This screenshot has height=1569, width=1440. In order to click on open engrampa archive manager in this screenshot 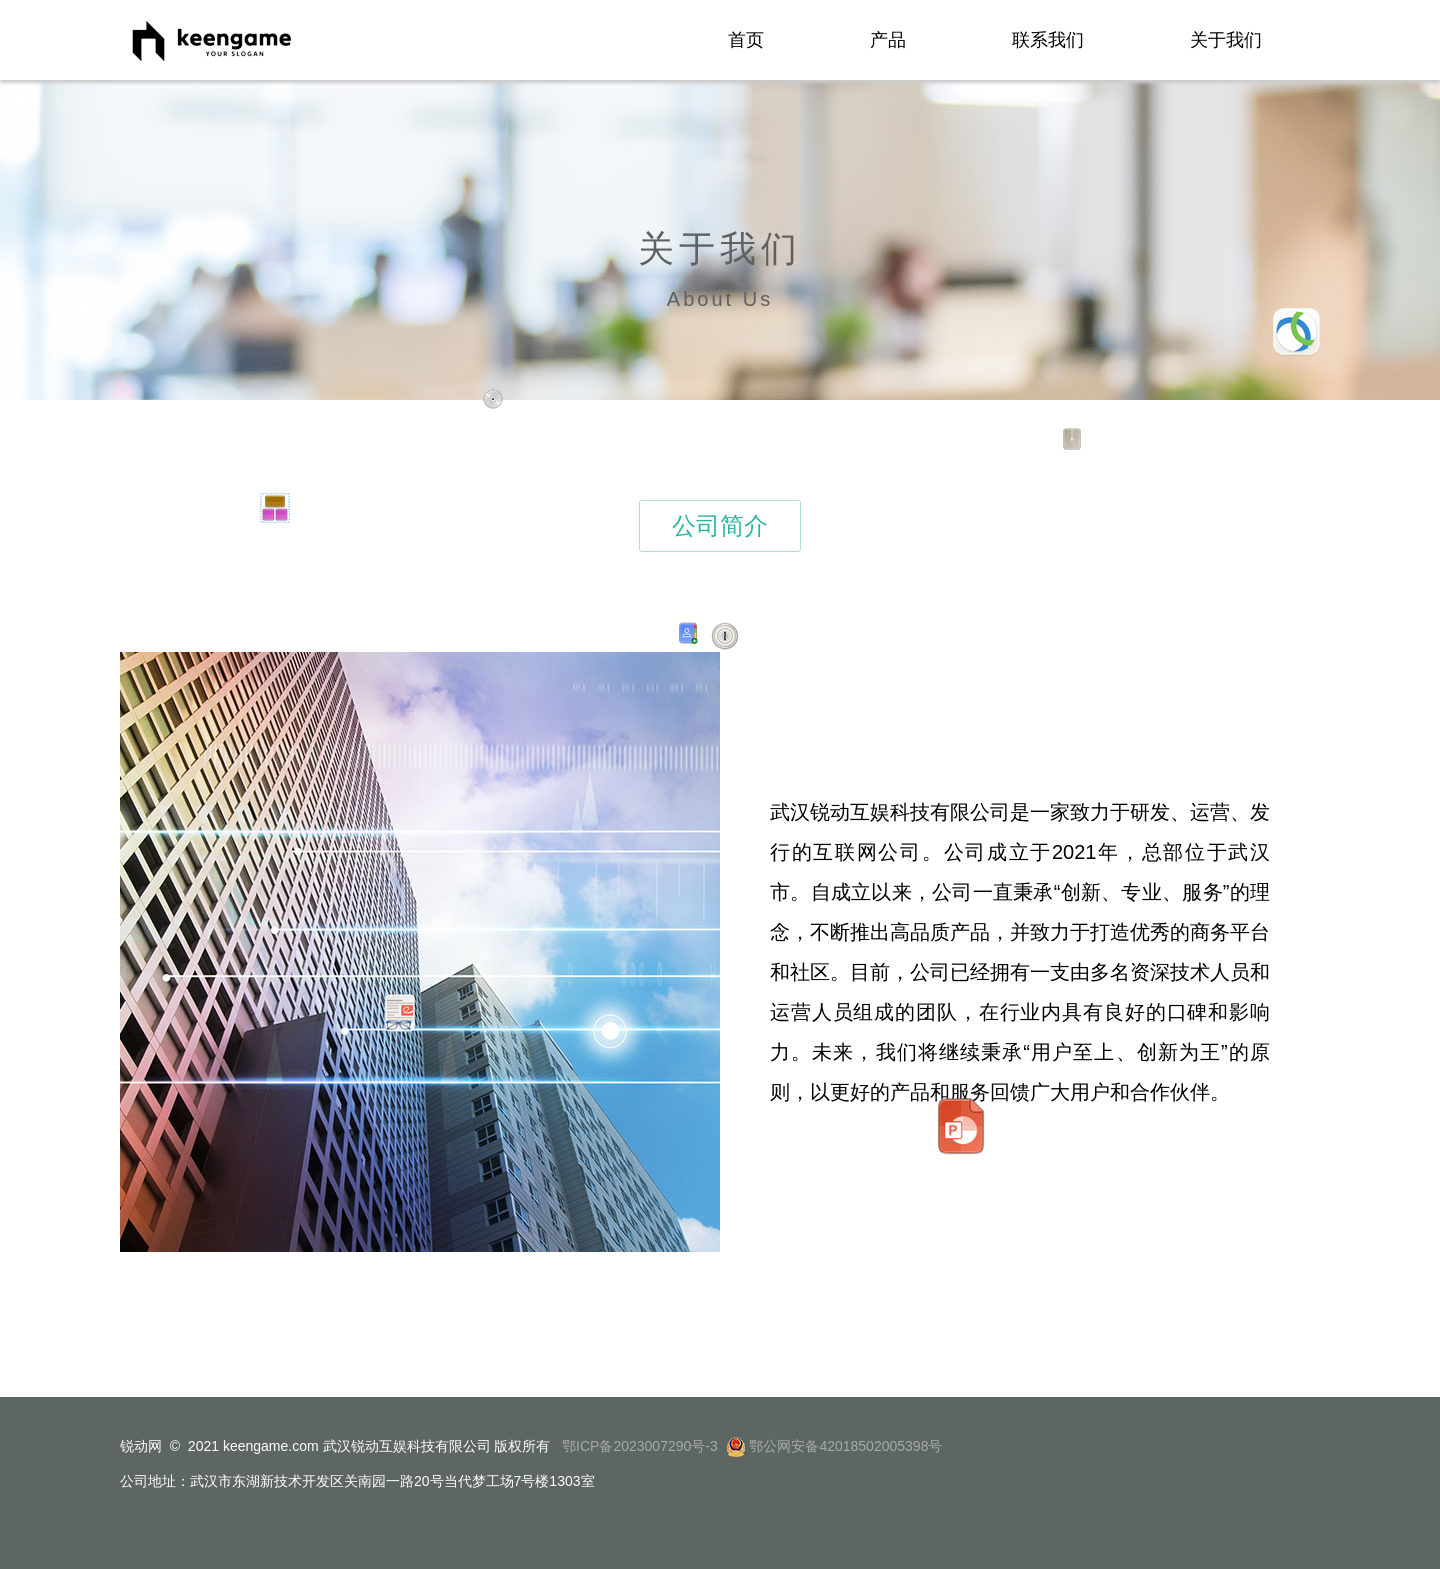, I will do `click(1072, 439)`.